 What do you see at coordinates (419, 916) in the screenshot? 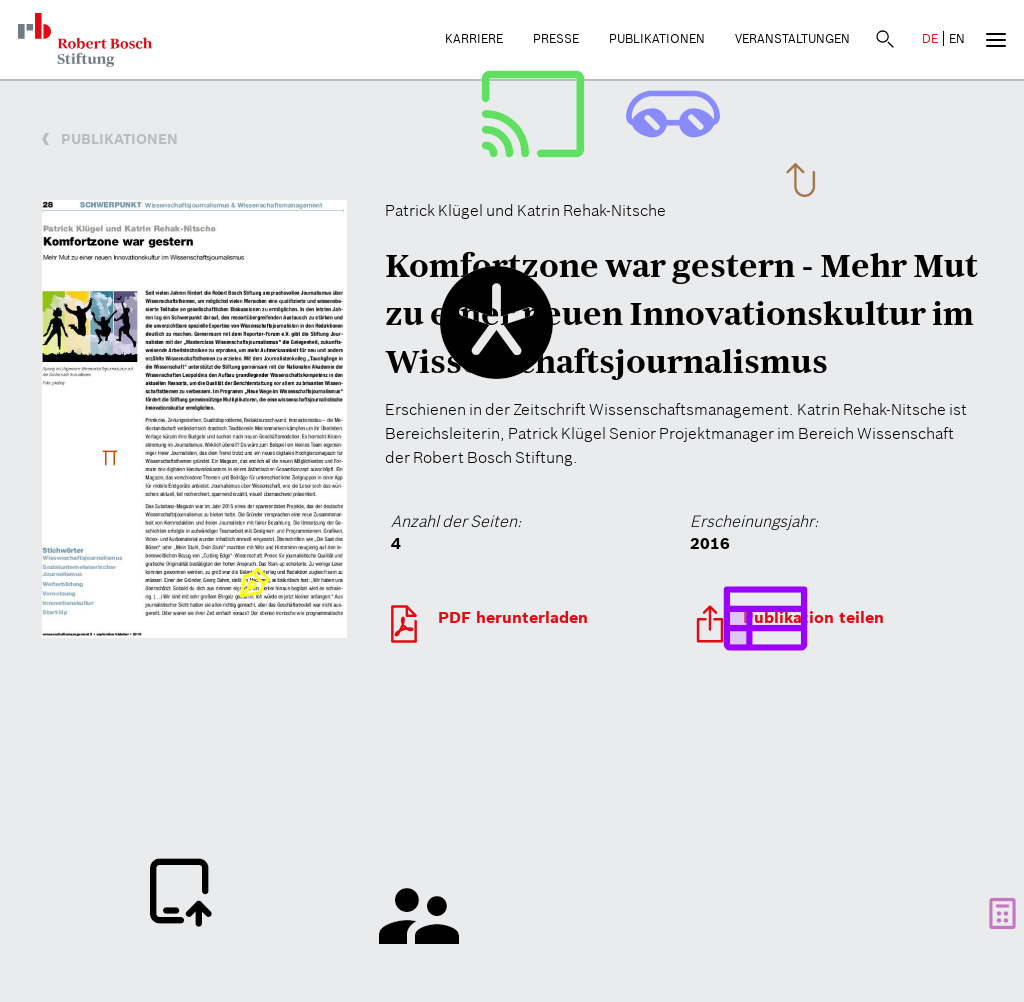
I see `manage team members or user accounts` at bounding box center [419, 916].